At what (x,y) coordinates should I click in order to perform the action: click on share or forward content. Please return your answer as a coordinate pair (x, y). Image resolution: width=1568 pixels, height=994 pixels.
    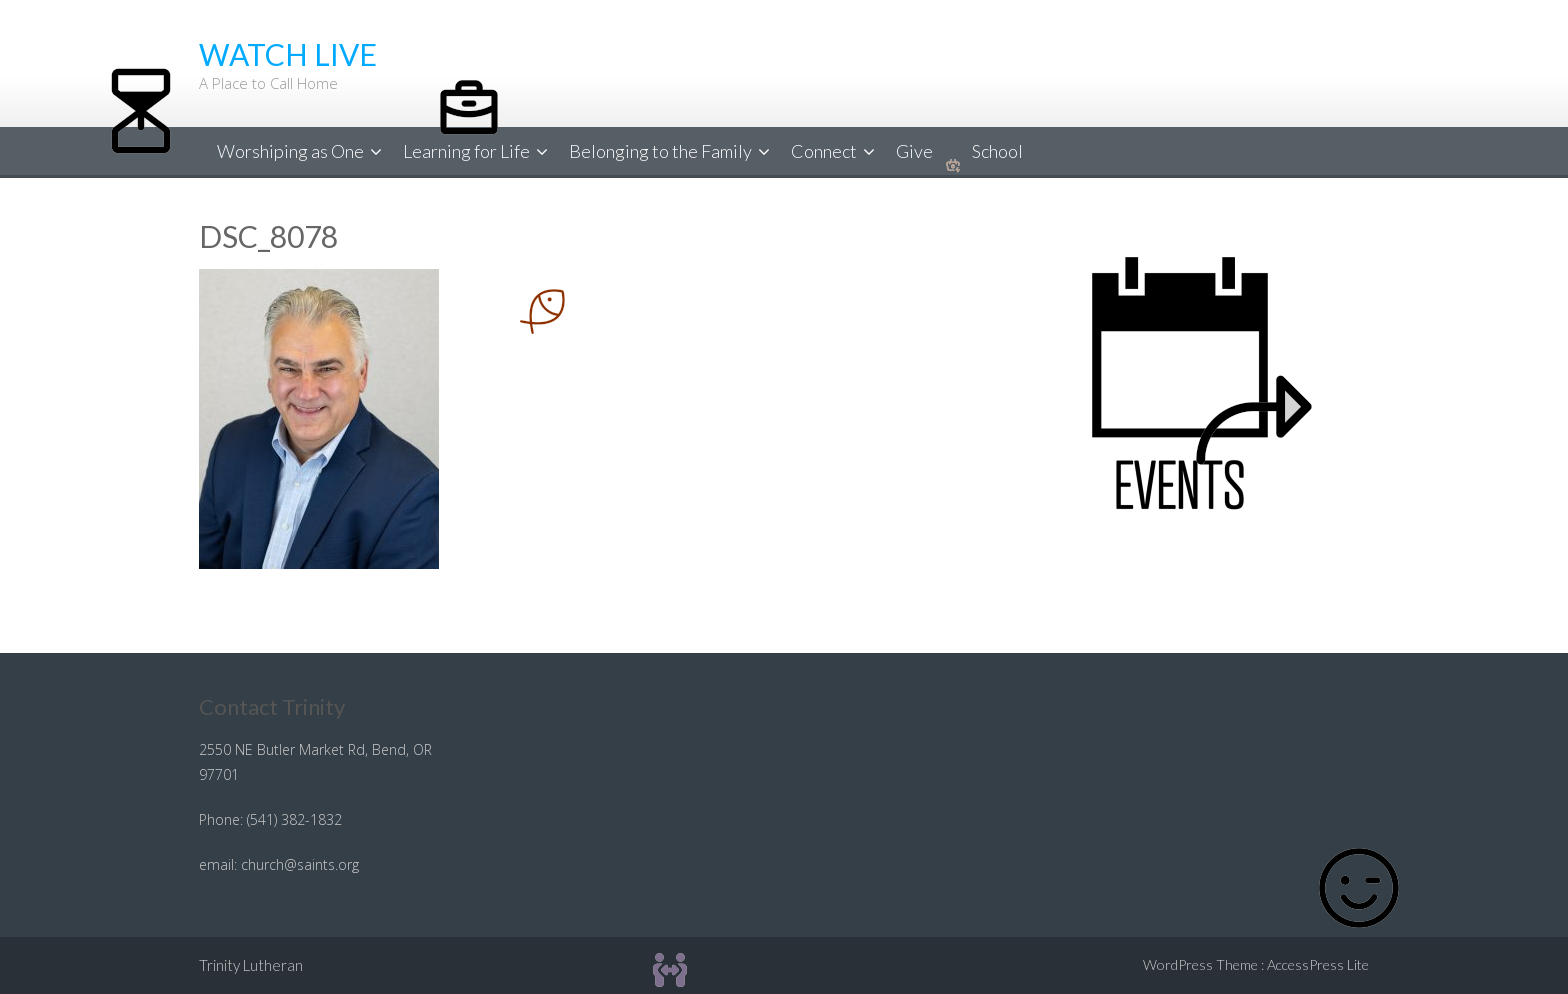
    Looking at the image, I should click on (1254, 420).